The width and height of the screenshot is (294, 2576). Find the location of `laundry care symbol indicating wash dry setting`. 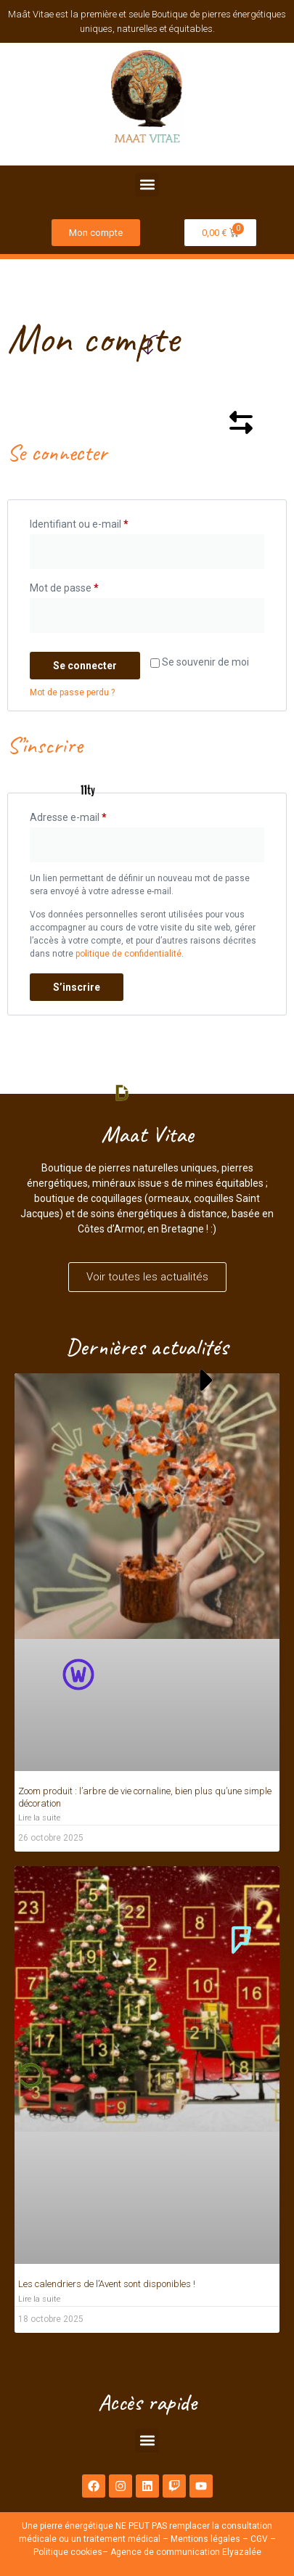

laundry care symbol indicating wash dry setting is located at coordinates (78, 1675).